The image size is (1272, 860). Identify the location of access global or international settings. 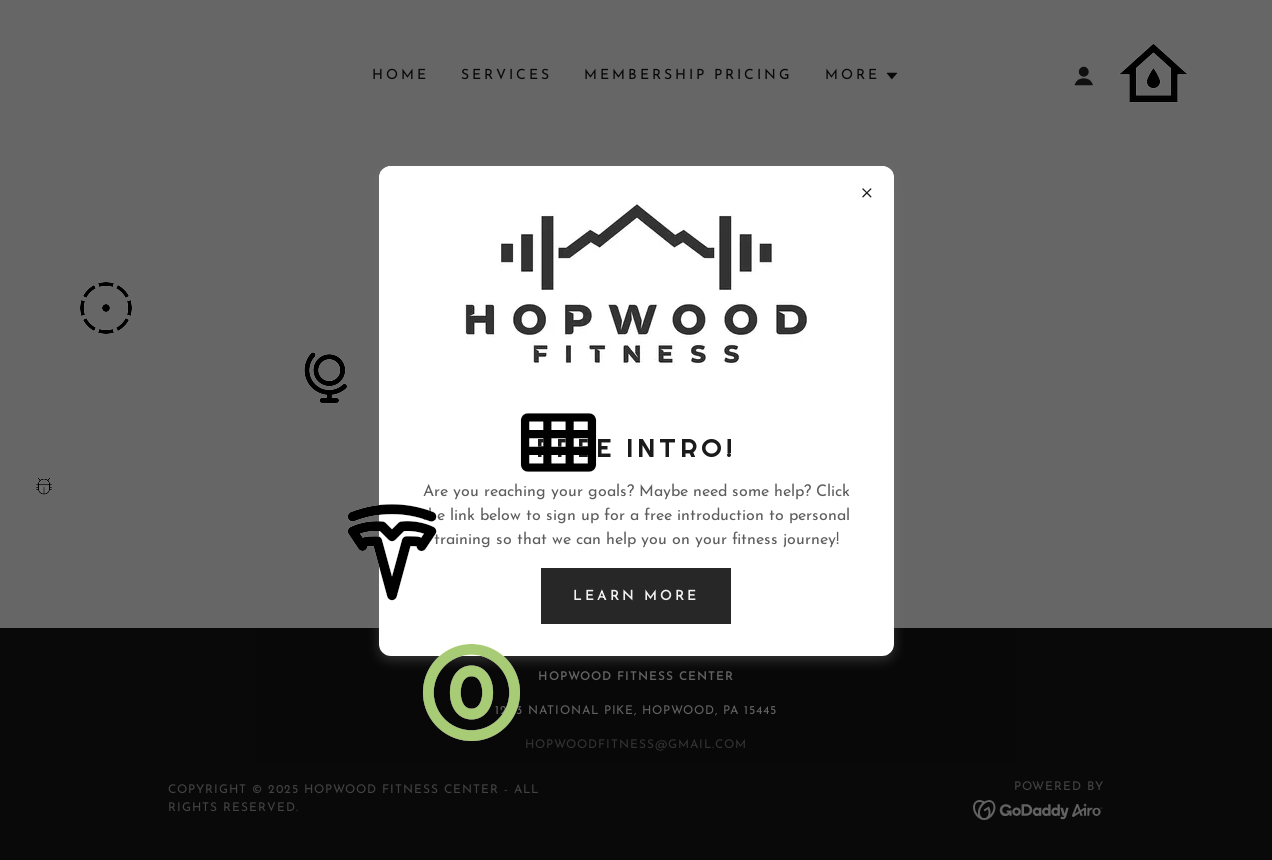
(327, 375).